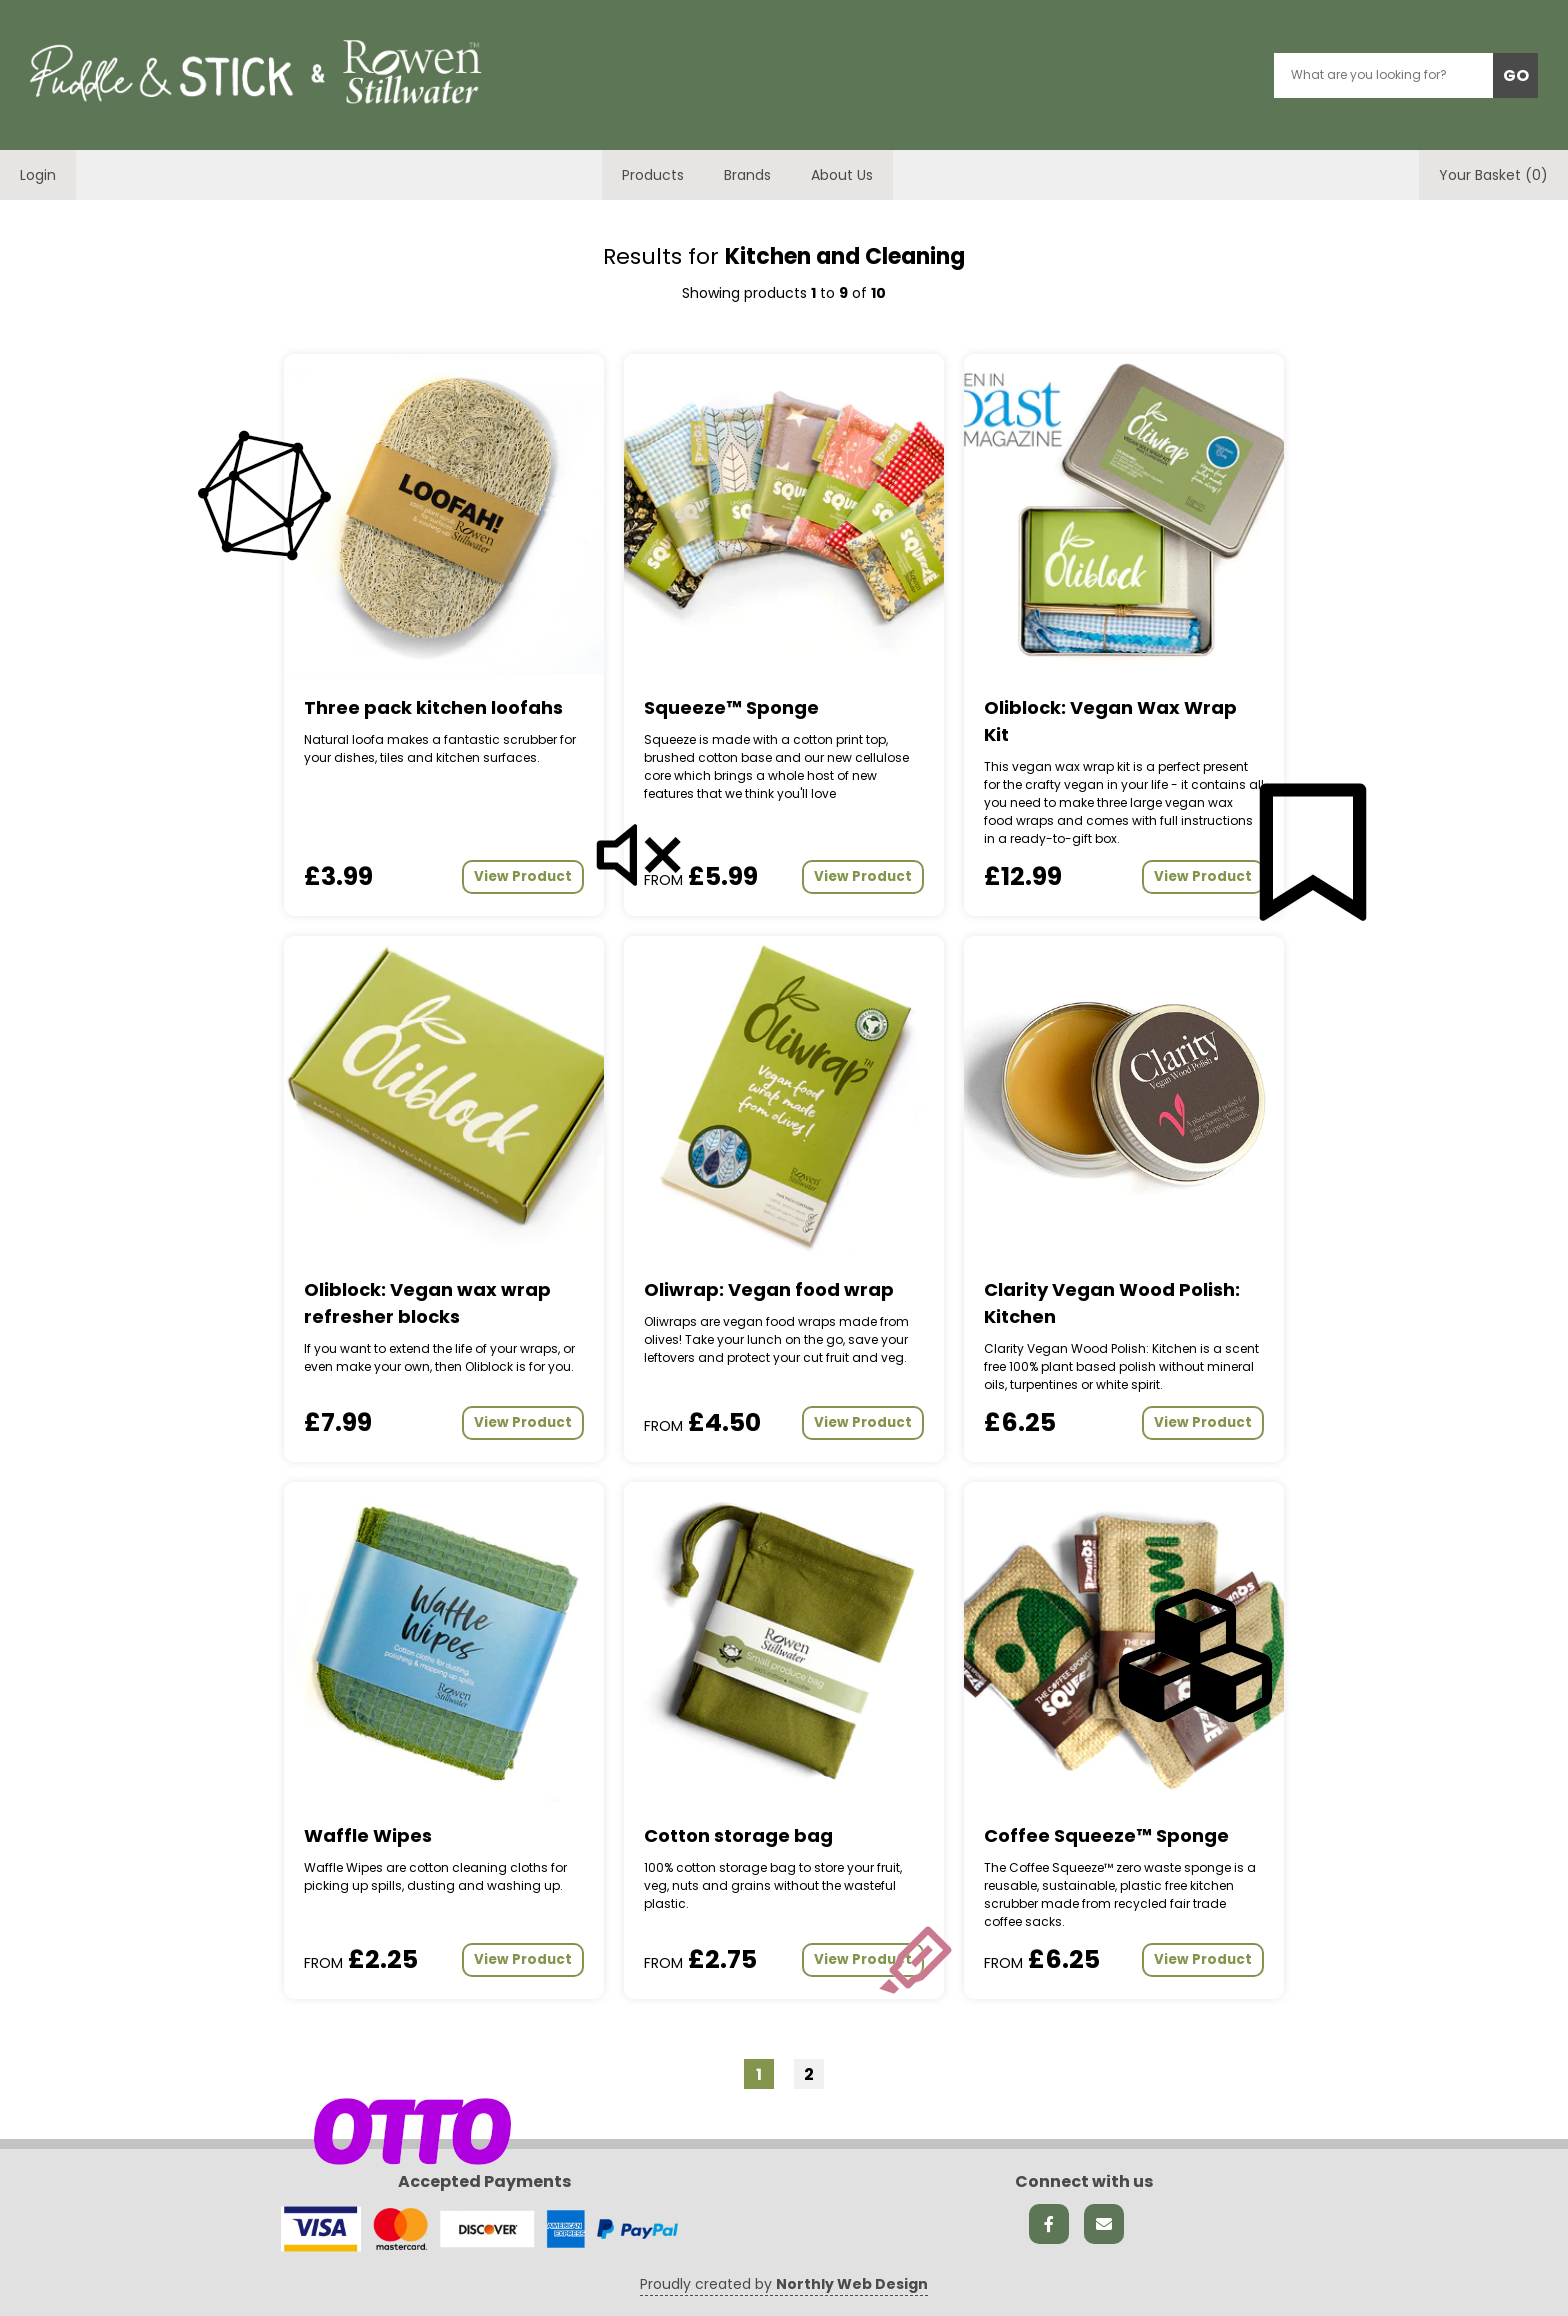  What do you see at coordinates (916, 1961) in the screenshot?
I see `highlight or mark up text` at bounding box center [916, 1961].